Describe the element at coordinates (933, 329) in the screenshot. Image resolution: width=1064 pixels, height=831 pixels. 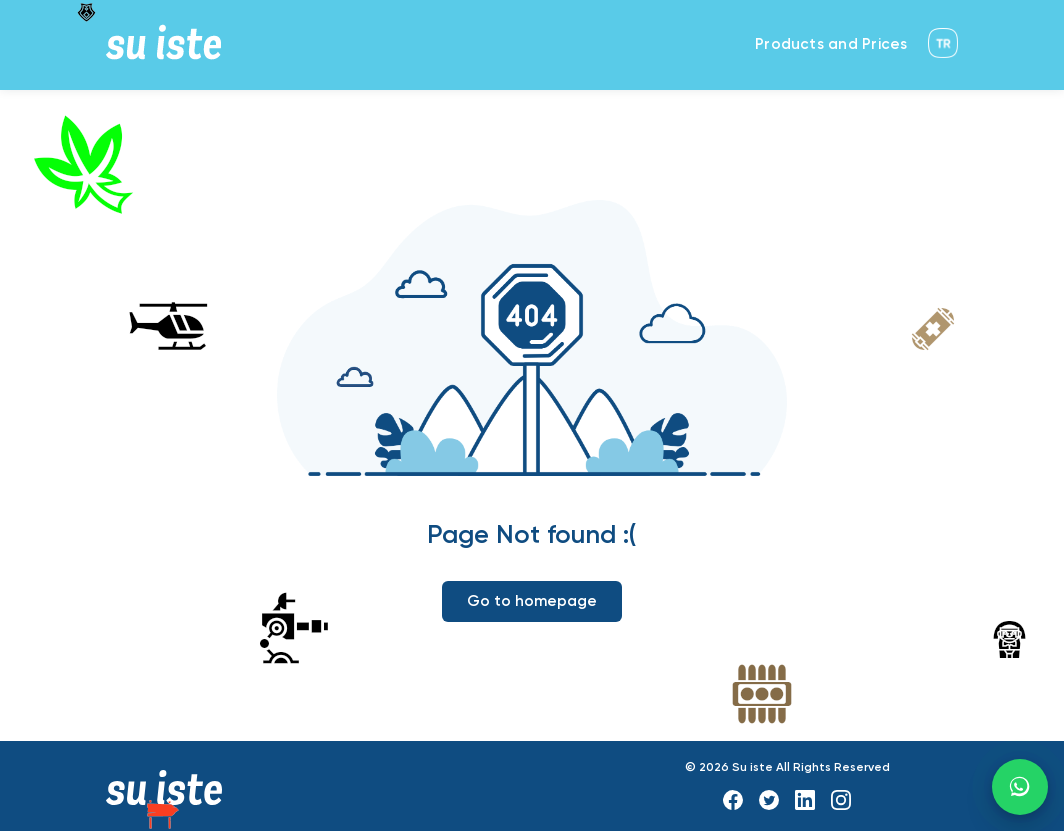
I see `use a health potion or healing item` at that location.